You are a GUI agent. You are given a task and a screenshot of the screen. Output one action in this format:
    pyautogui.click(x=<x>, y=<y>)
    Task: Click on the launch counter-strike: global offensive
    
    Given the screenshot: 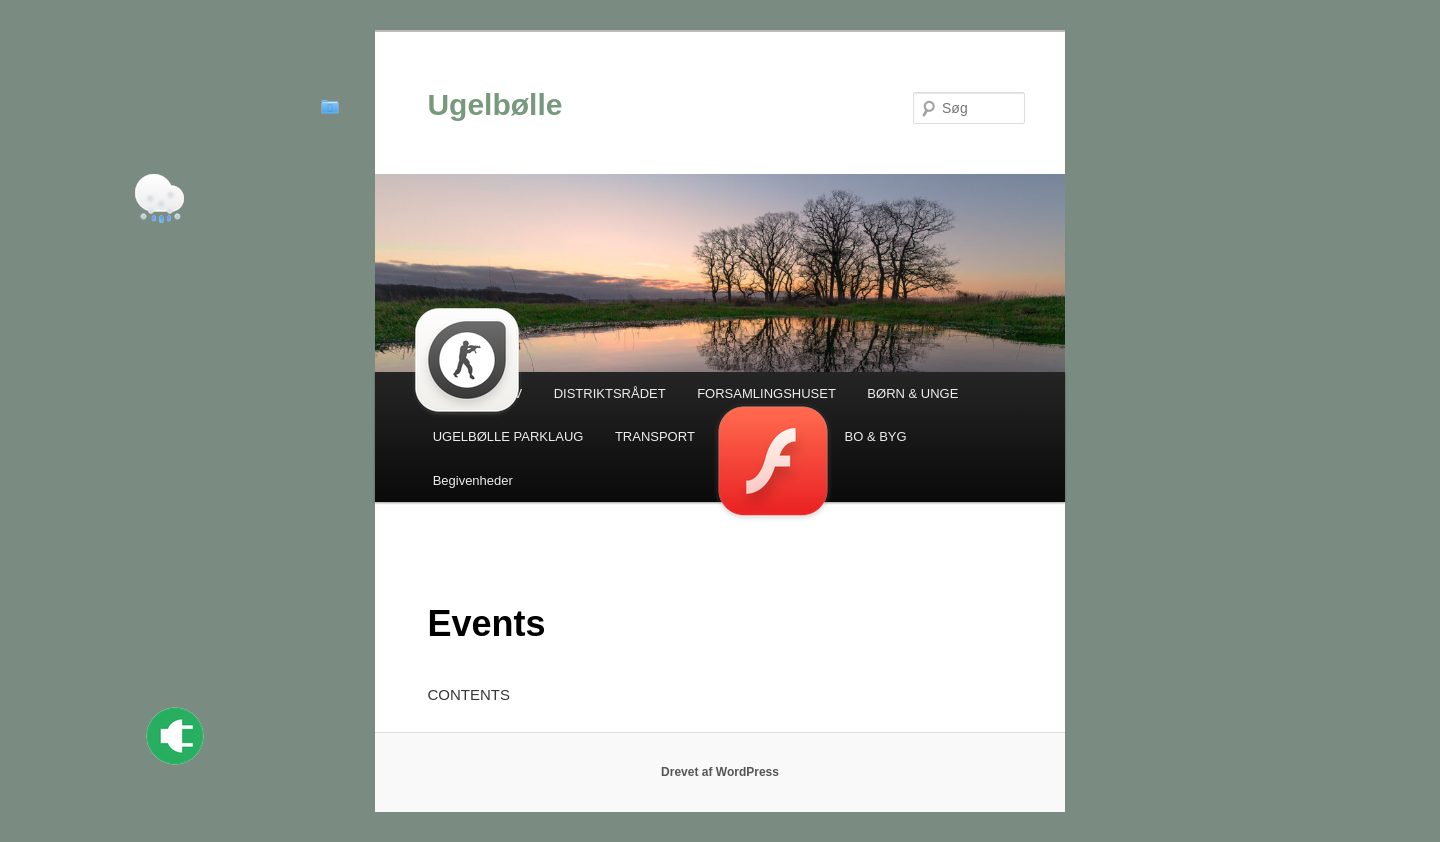 What is the action you would take?
    pyautogui.click(x=467, y=360)
    